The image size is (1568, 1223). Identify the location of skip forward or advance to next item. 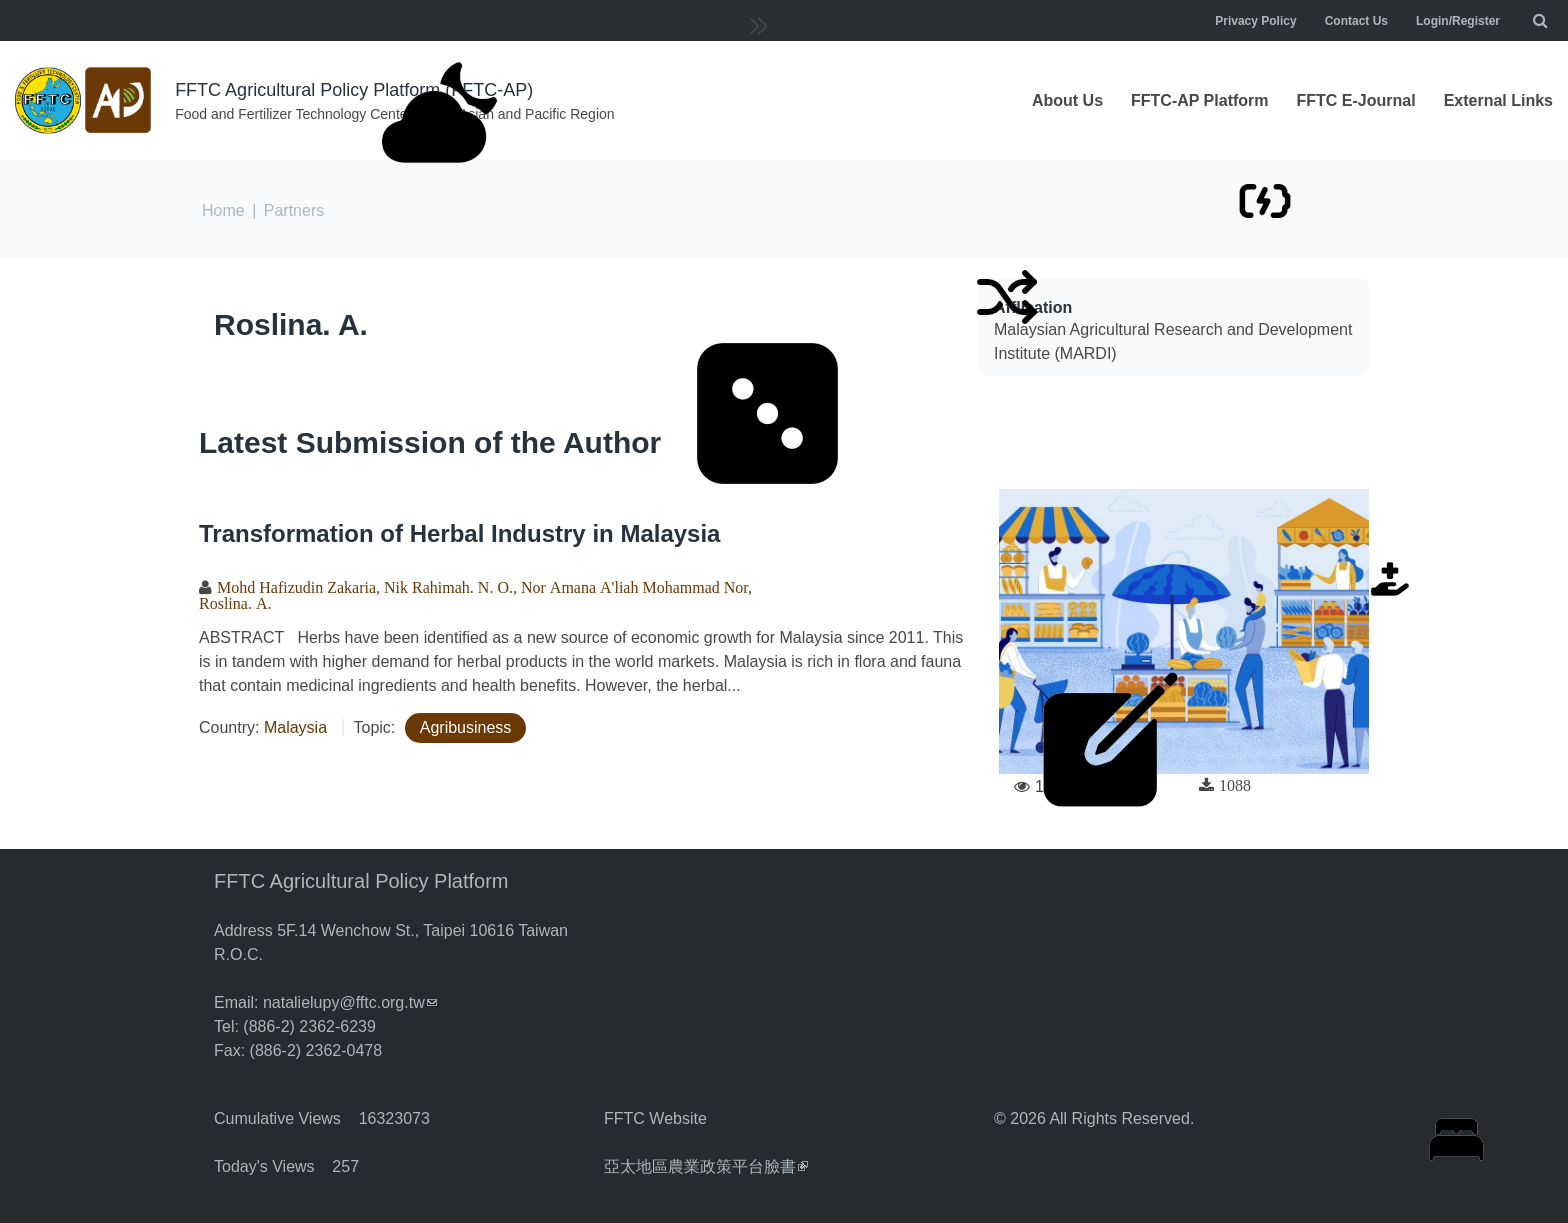
(758, 26).